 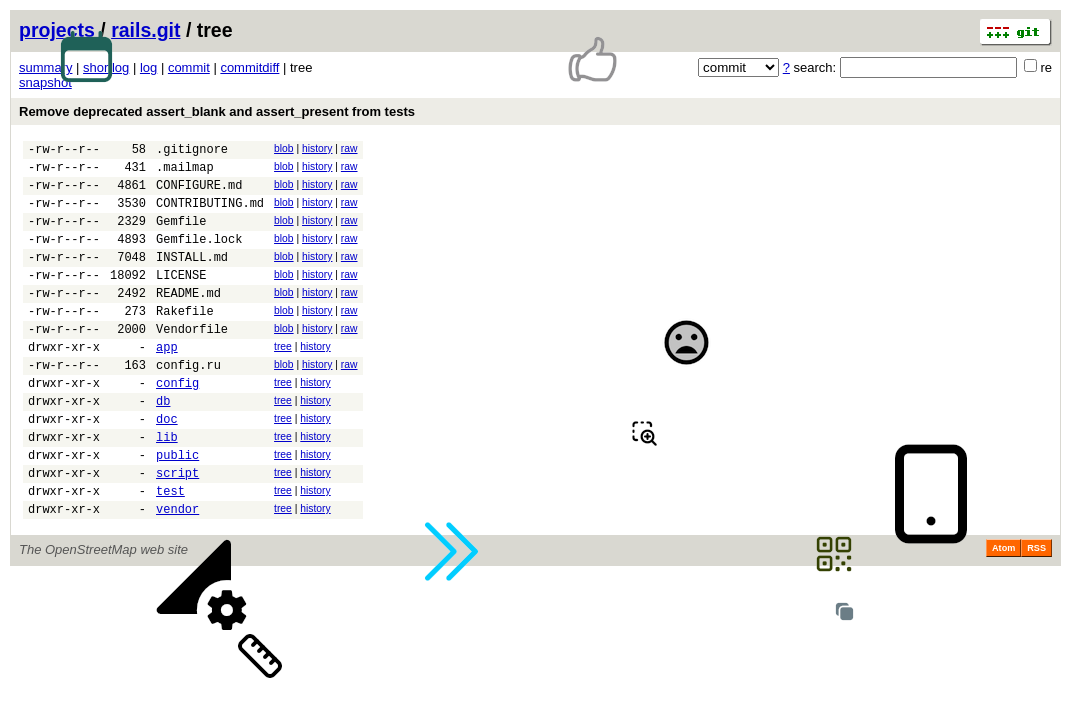 I want to click on indicate a negative reaction or dislike, so click(x=686, y=342).